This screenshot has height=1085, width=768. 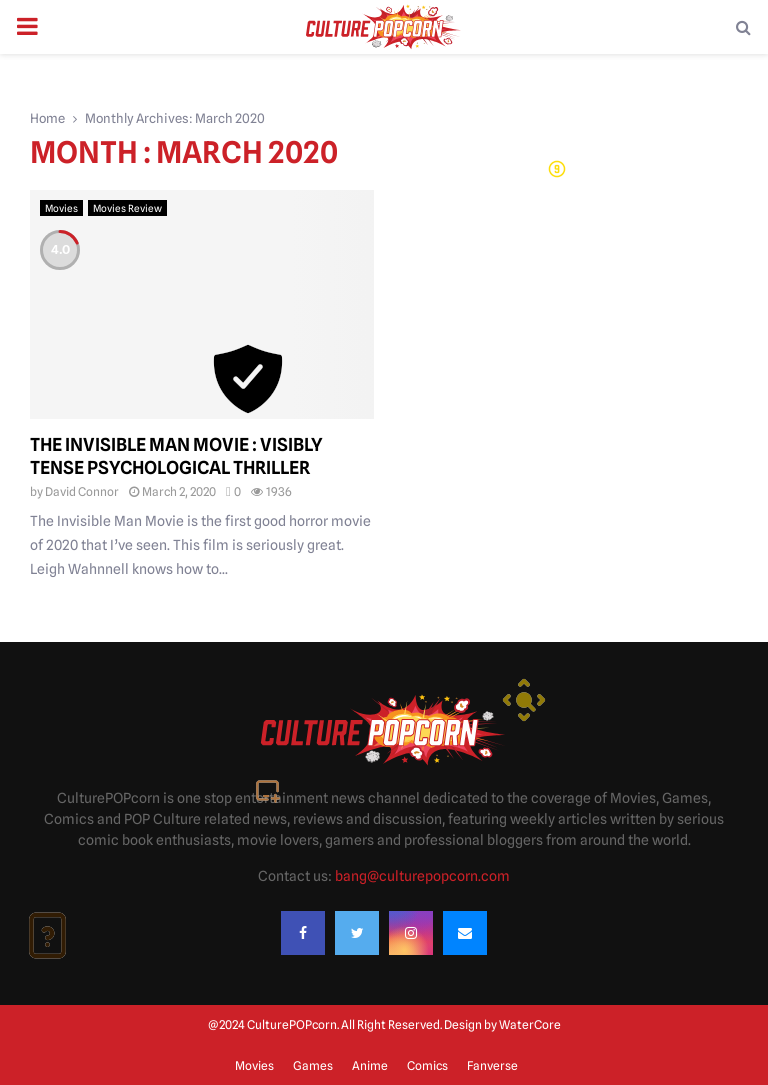 I want to click on indicates item number 9 in a numbered list or sequence, so click(x=557, y=169).